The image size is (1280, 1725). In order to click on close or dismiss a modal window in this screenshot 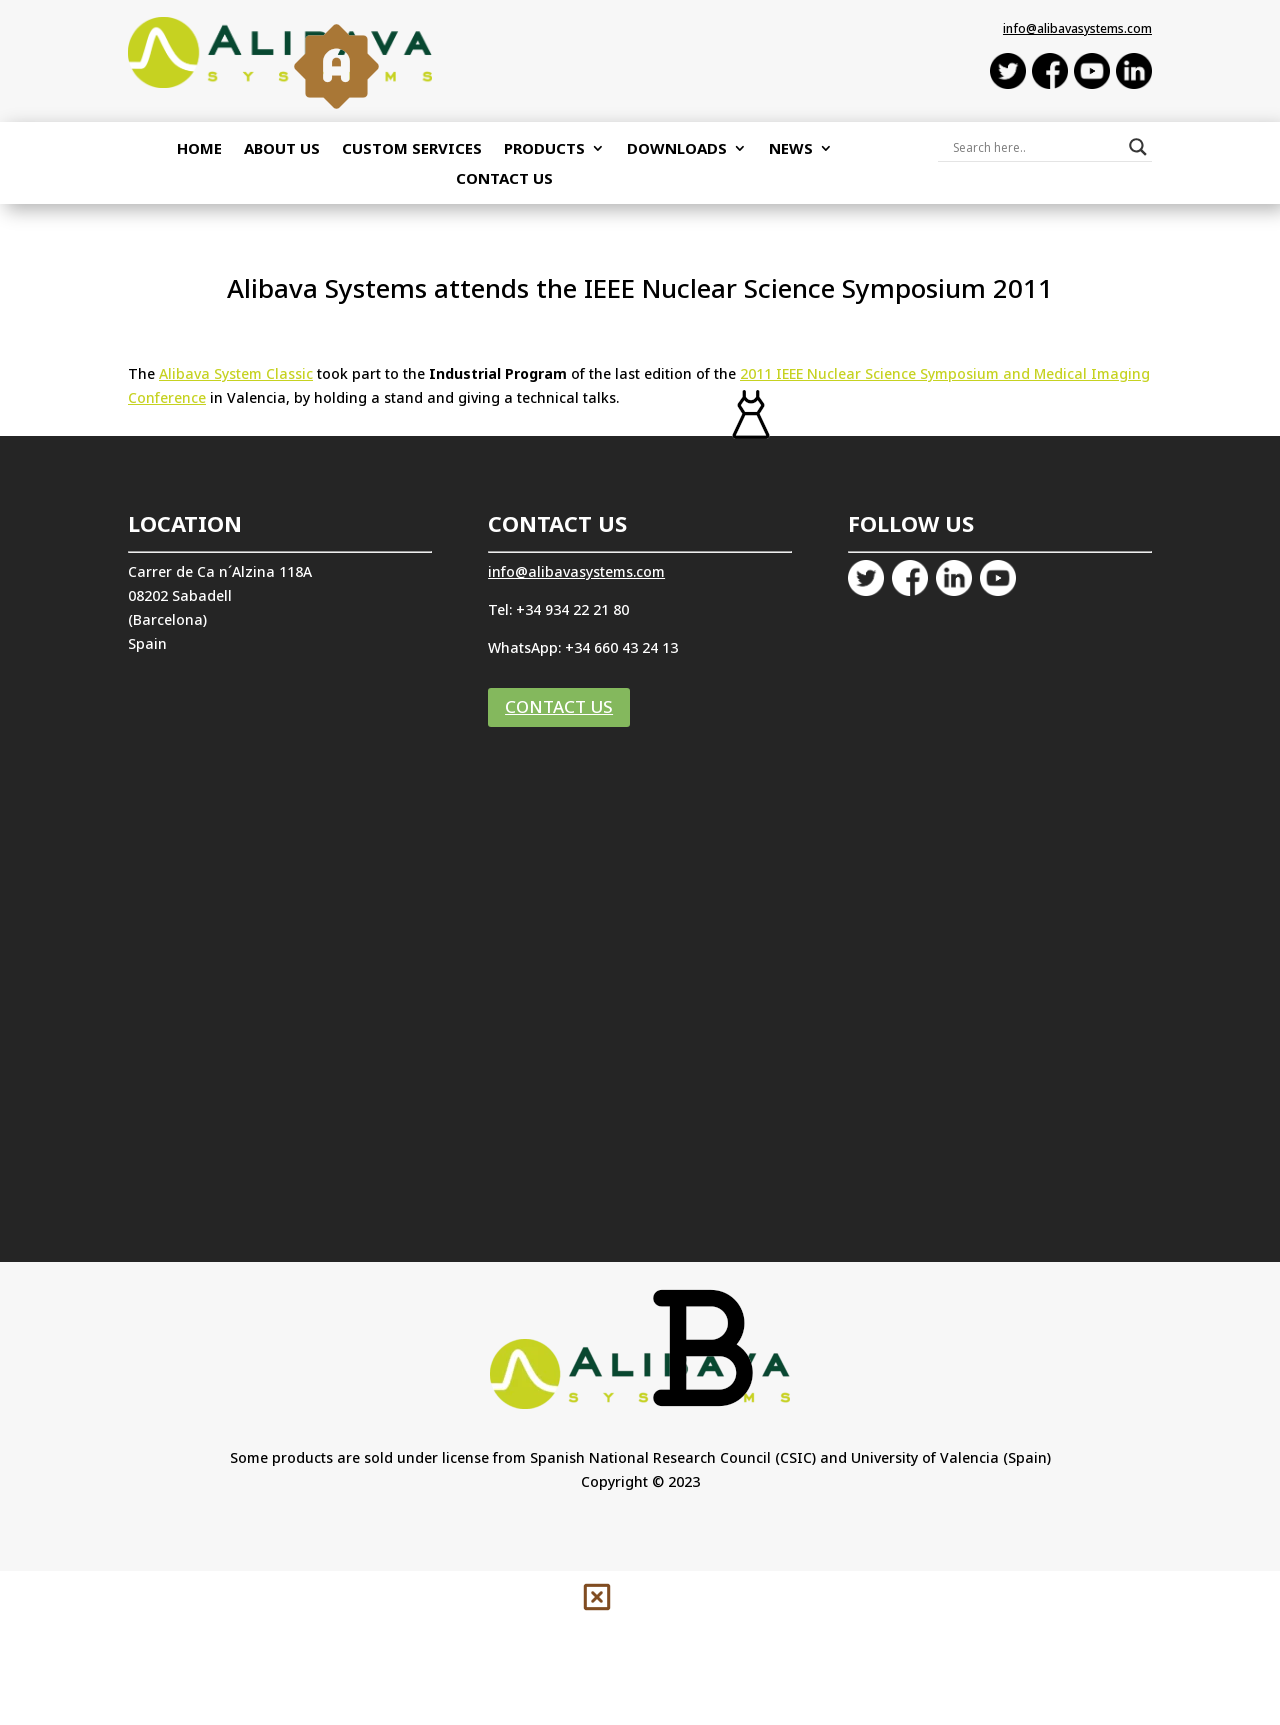, I will do `click(597, 1597)`.